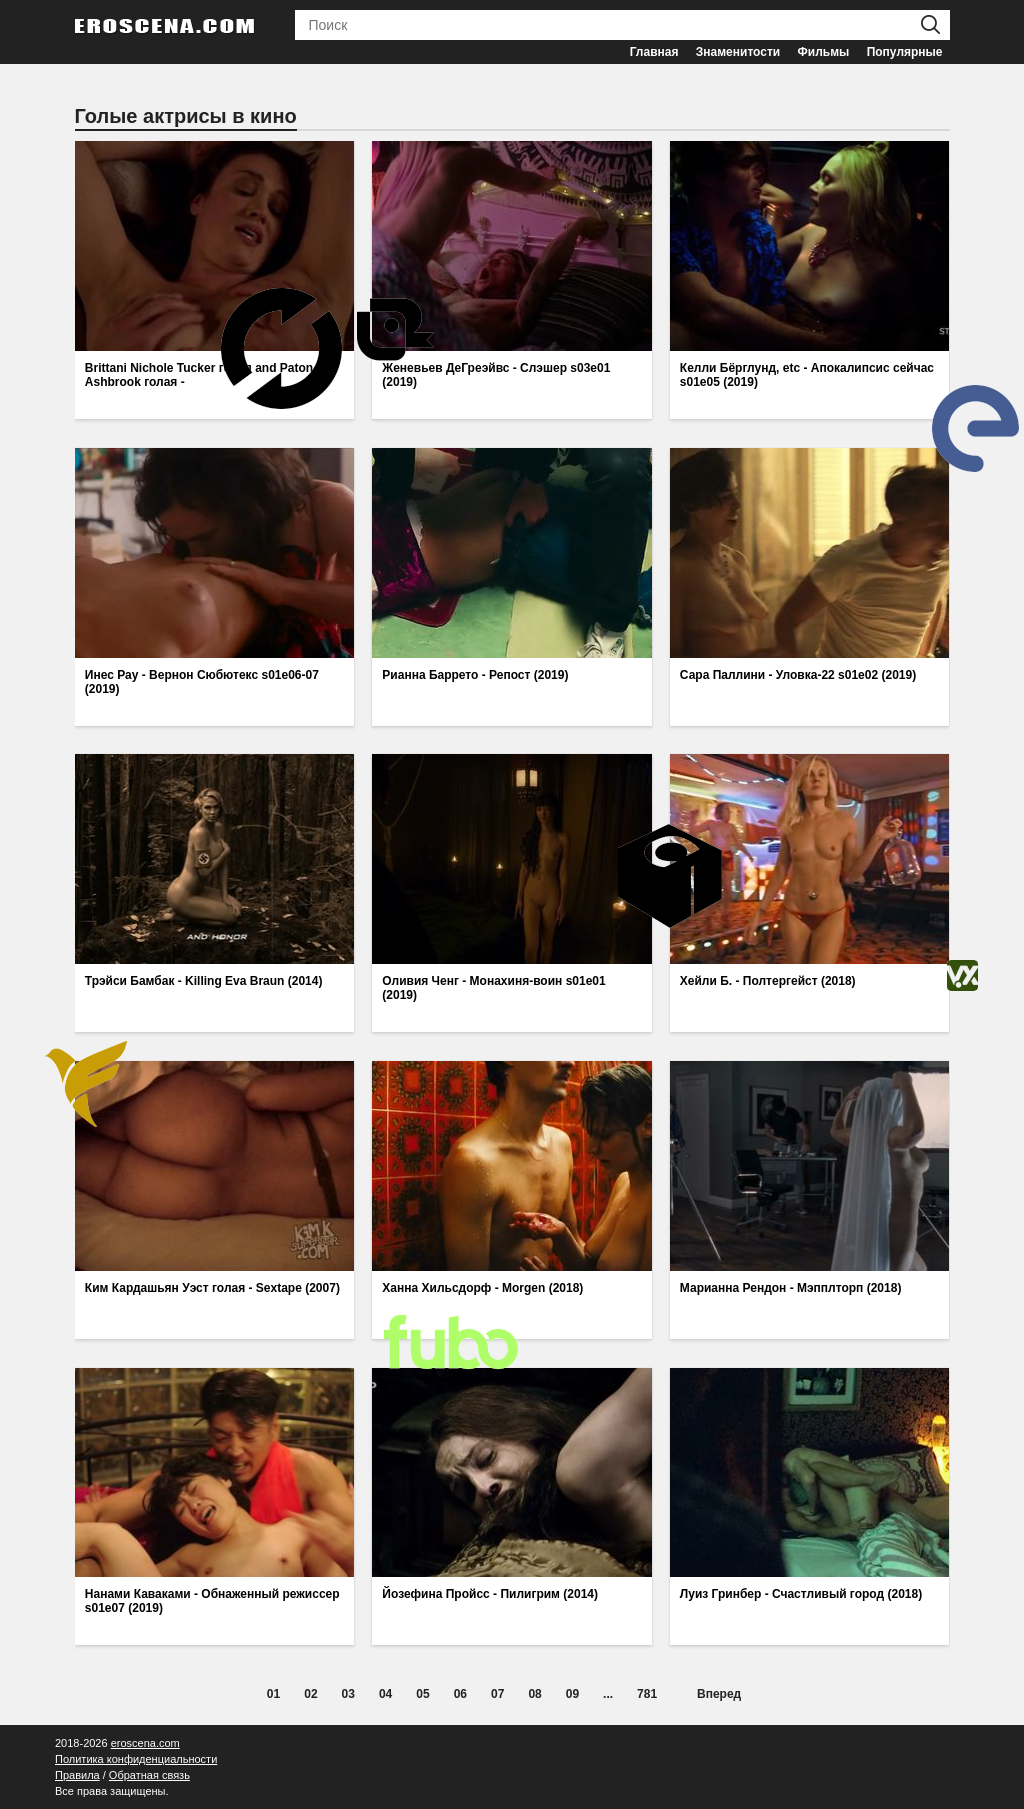  Describe the element at coordinates (281, 348) in the screenshot. I see `open MLflow machine learning platform` at that location.